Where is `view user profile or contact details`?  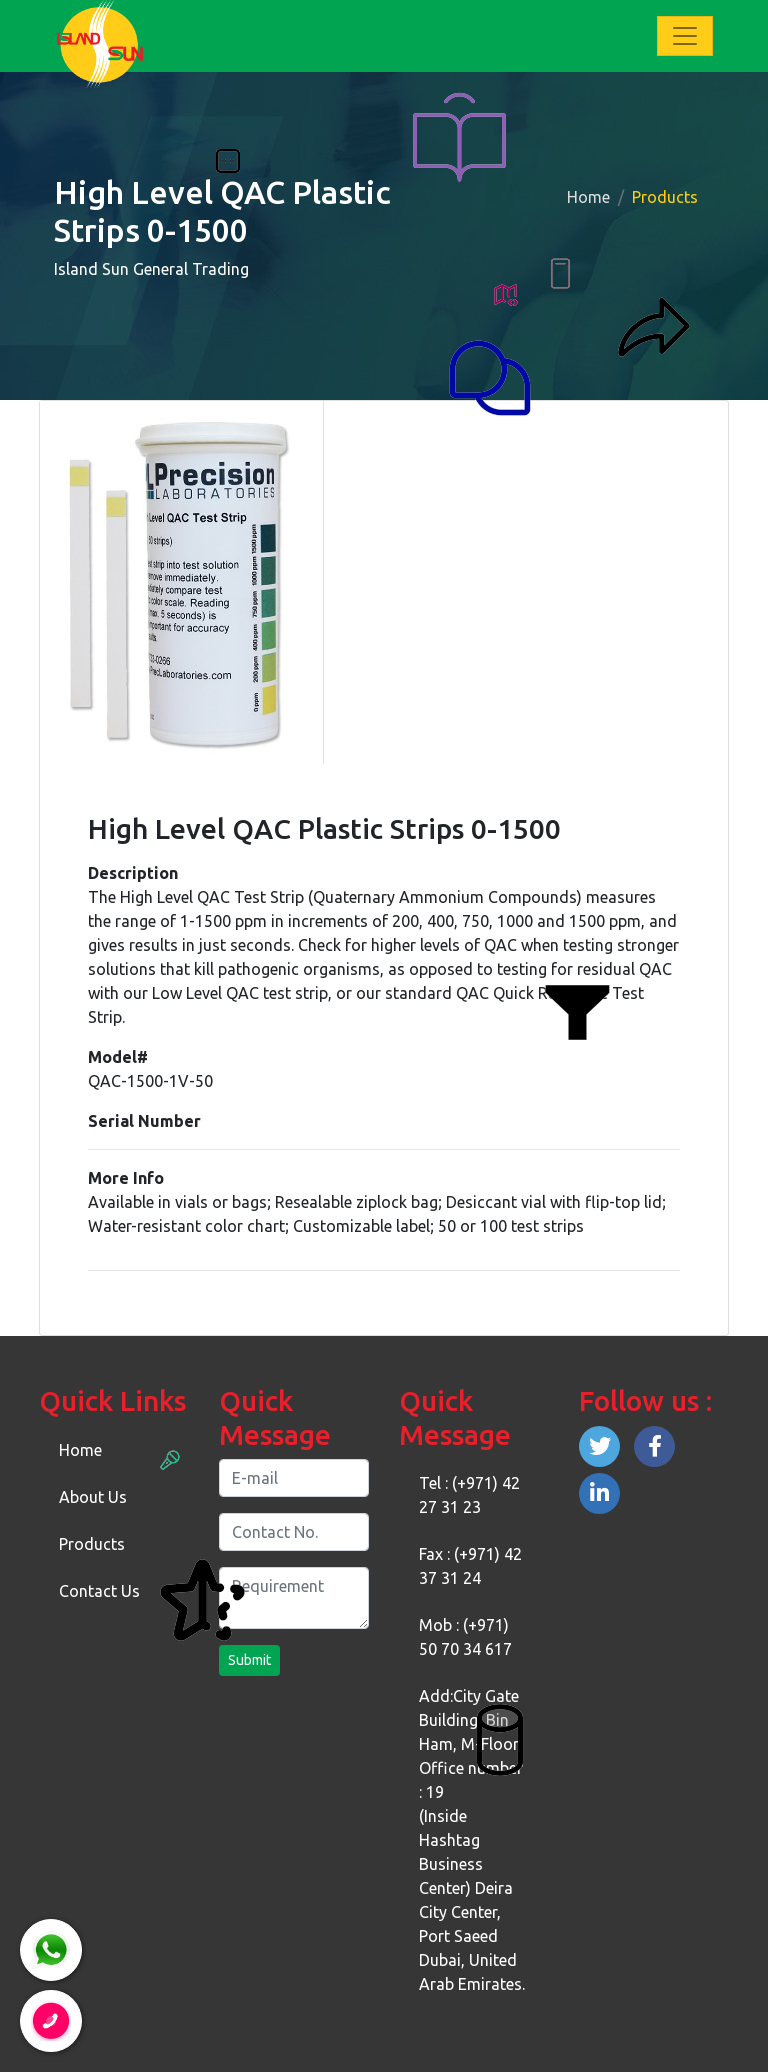 view user profile or contact details is located at coordinates (459, 135).